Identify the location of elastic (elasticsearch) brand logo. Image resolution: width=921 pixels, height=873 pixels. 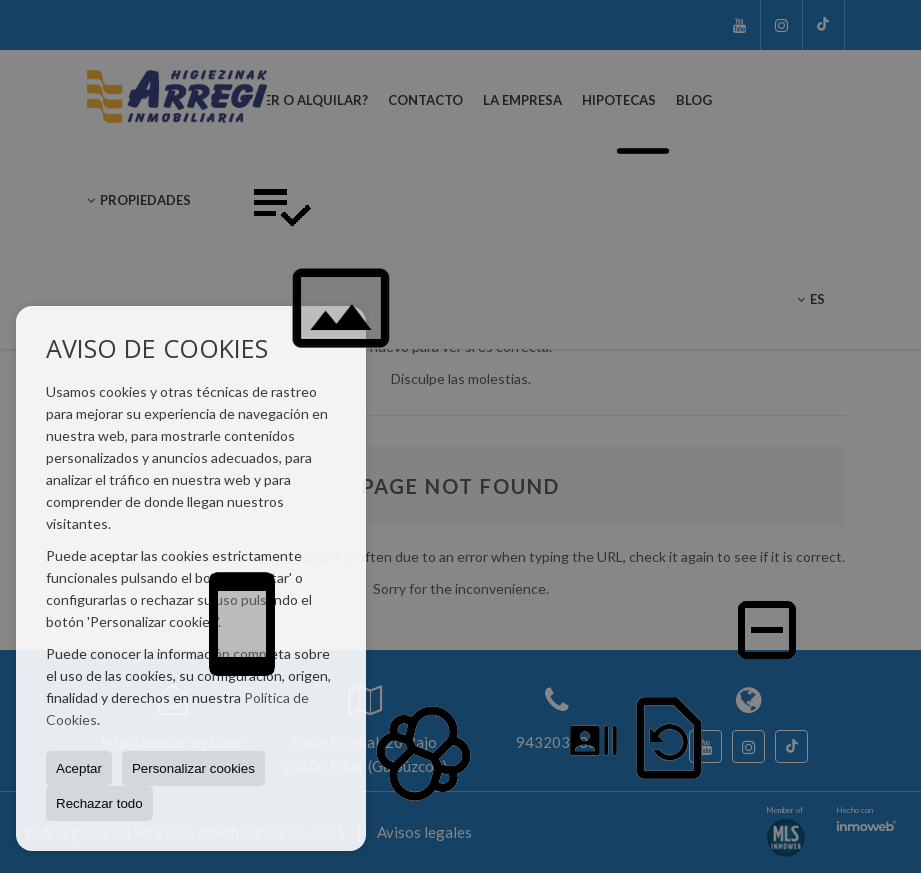
(423, 753).